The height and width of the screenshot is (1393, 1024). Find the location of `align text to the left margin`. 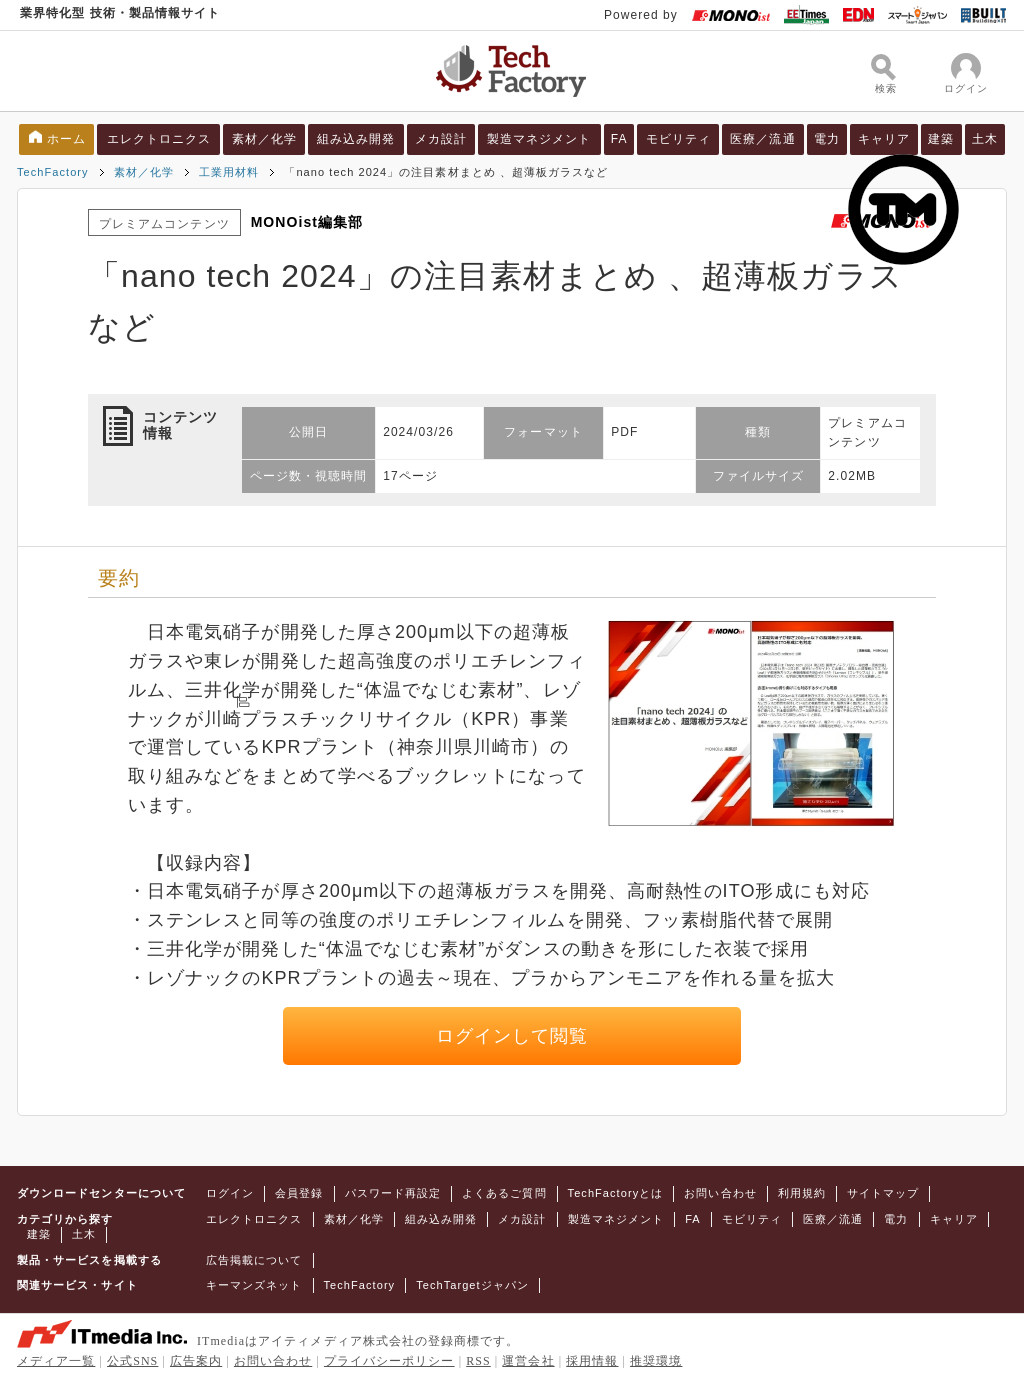

align text to the left margin is located at coordinates (243, 702).